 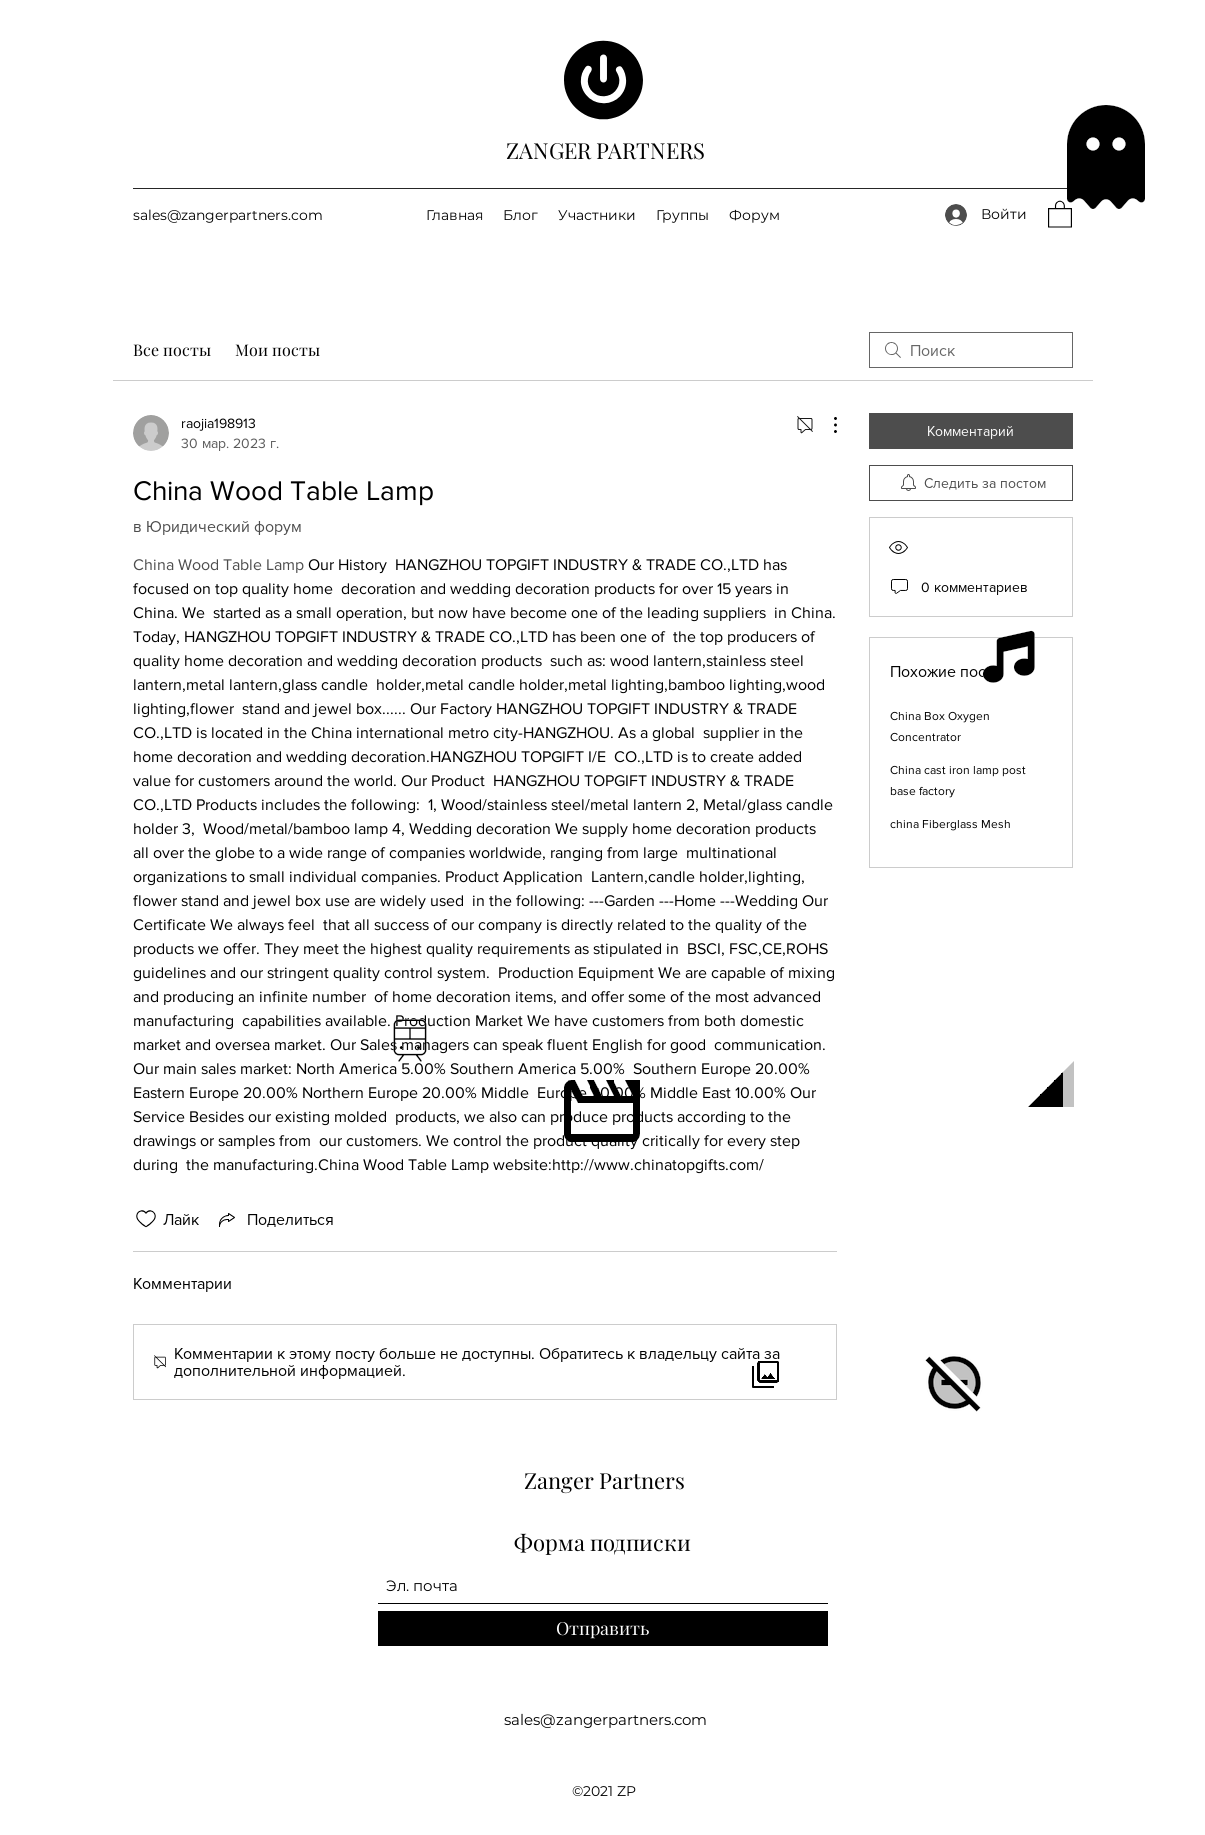 What do you see at coordinates (765, 1374) in the screenshot?
I see `view photo collections or albums` at bounding box center [765, 1374].